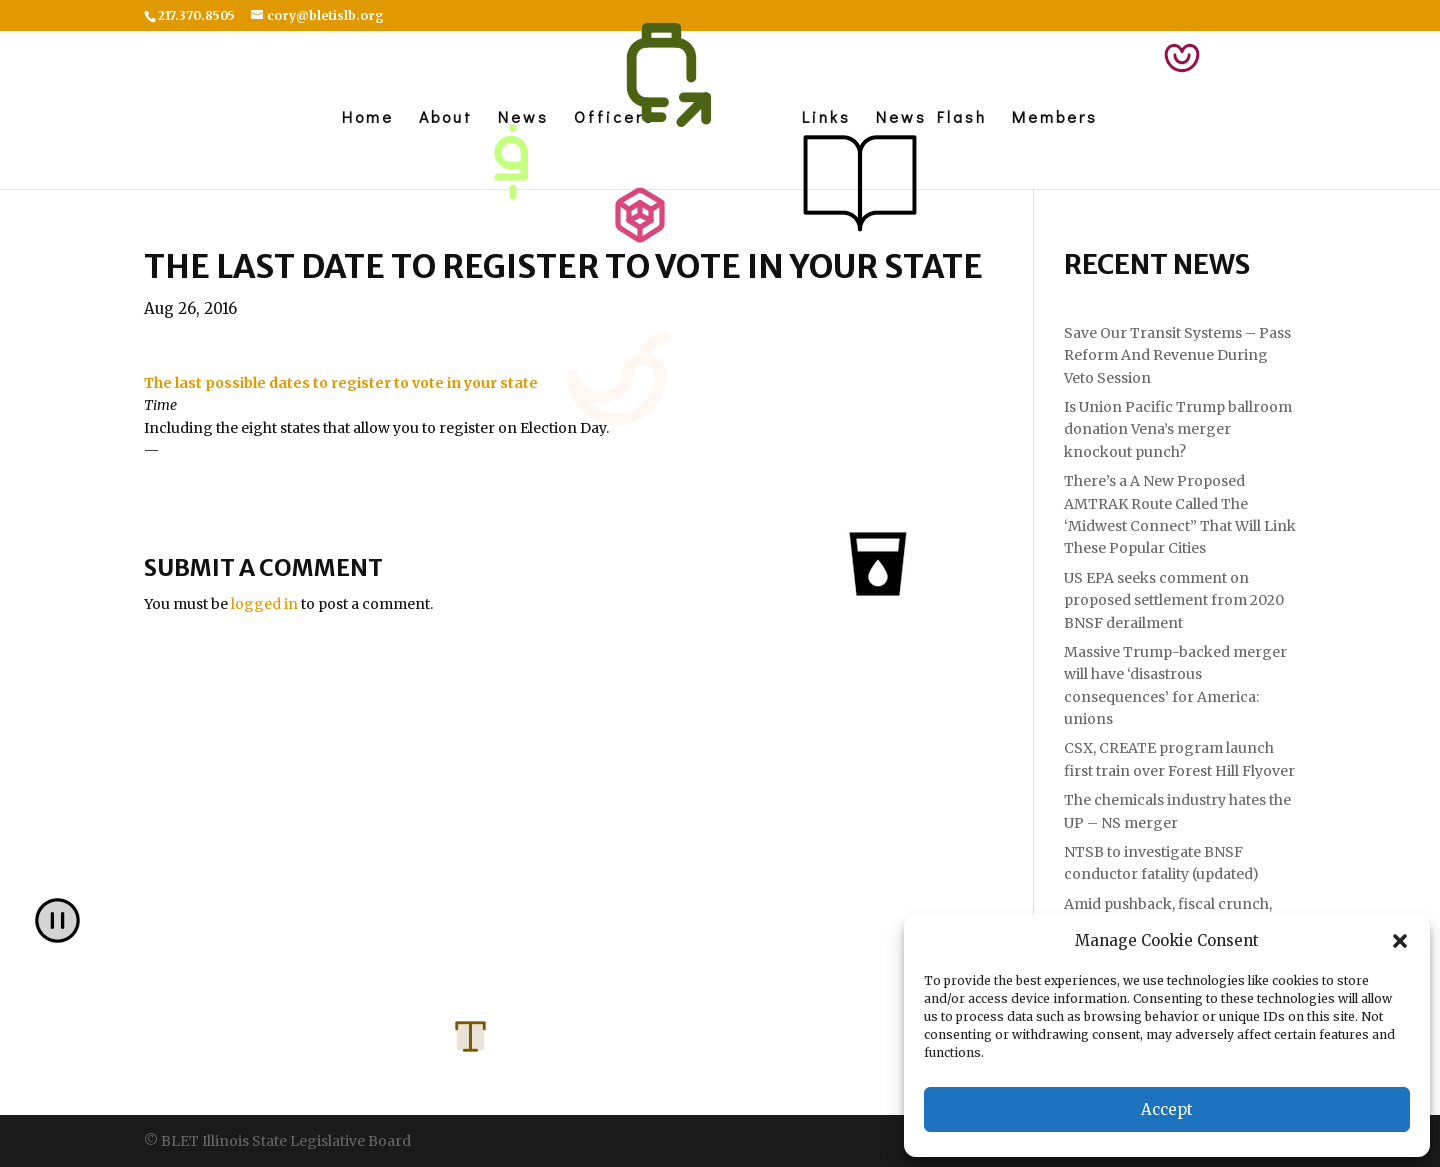  What do you see at coordinates (513, 162) in the screenshot?
I see `indicates Afghan afghani currency` at bounding box center [513, 162].